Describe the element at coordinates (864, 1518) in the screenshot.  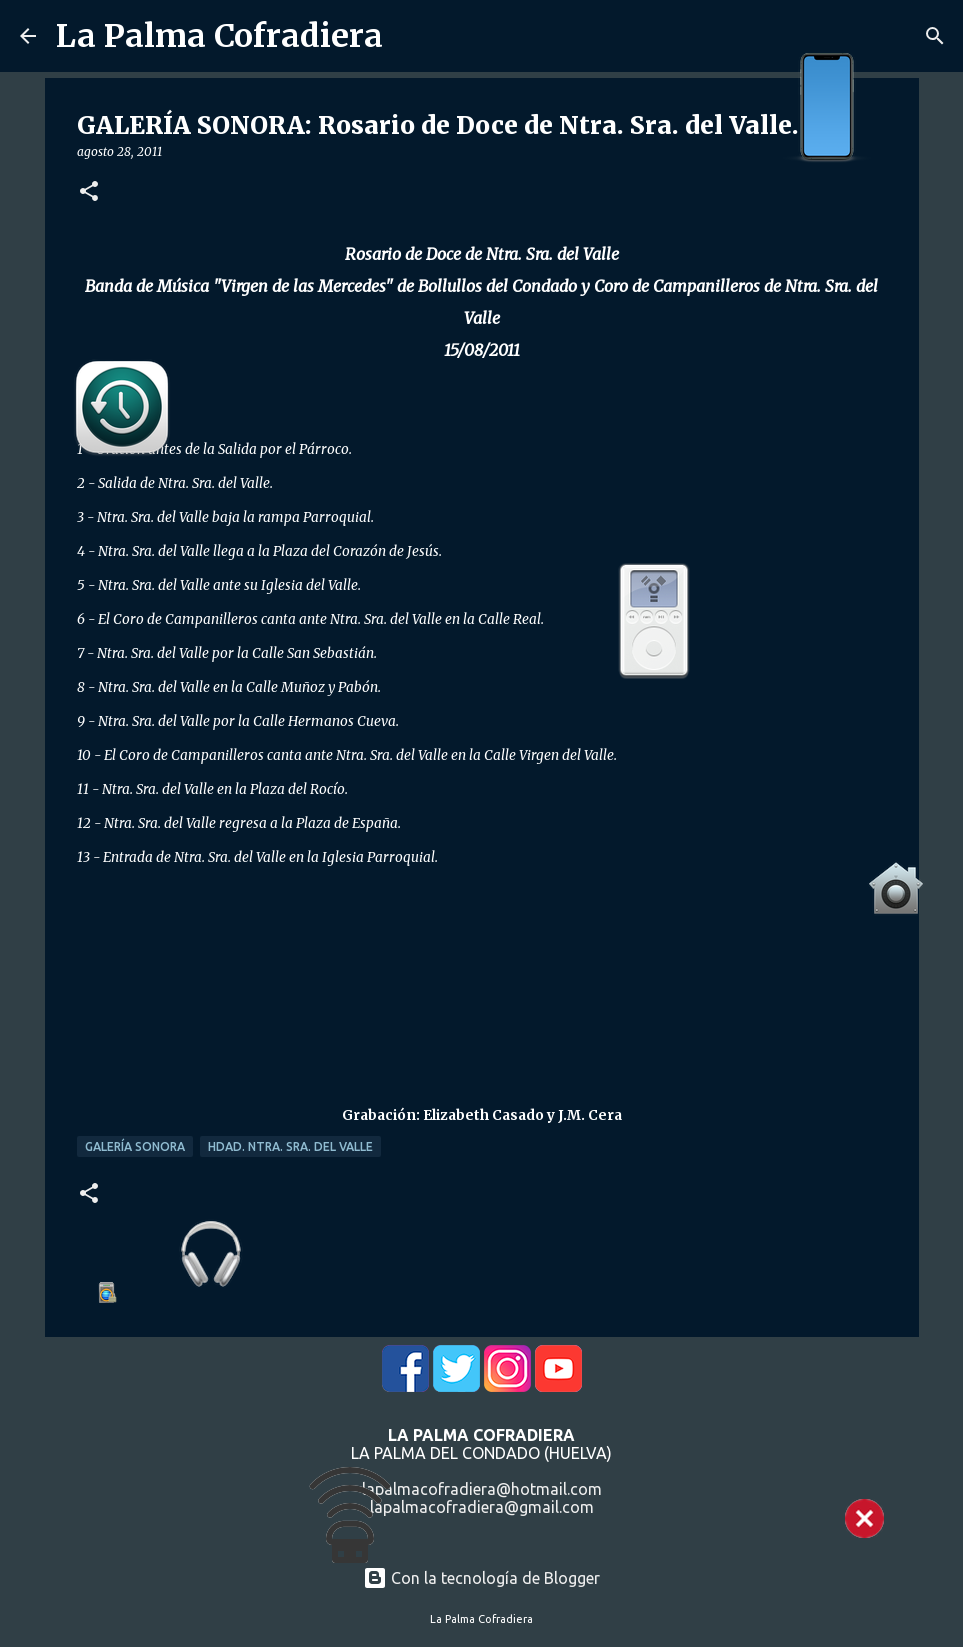
I see `dismiss or cancel a dialog` at that location.